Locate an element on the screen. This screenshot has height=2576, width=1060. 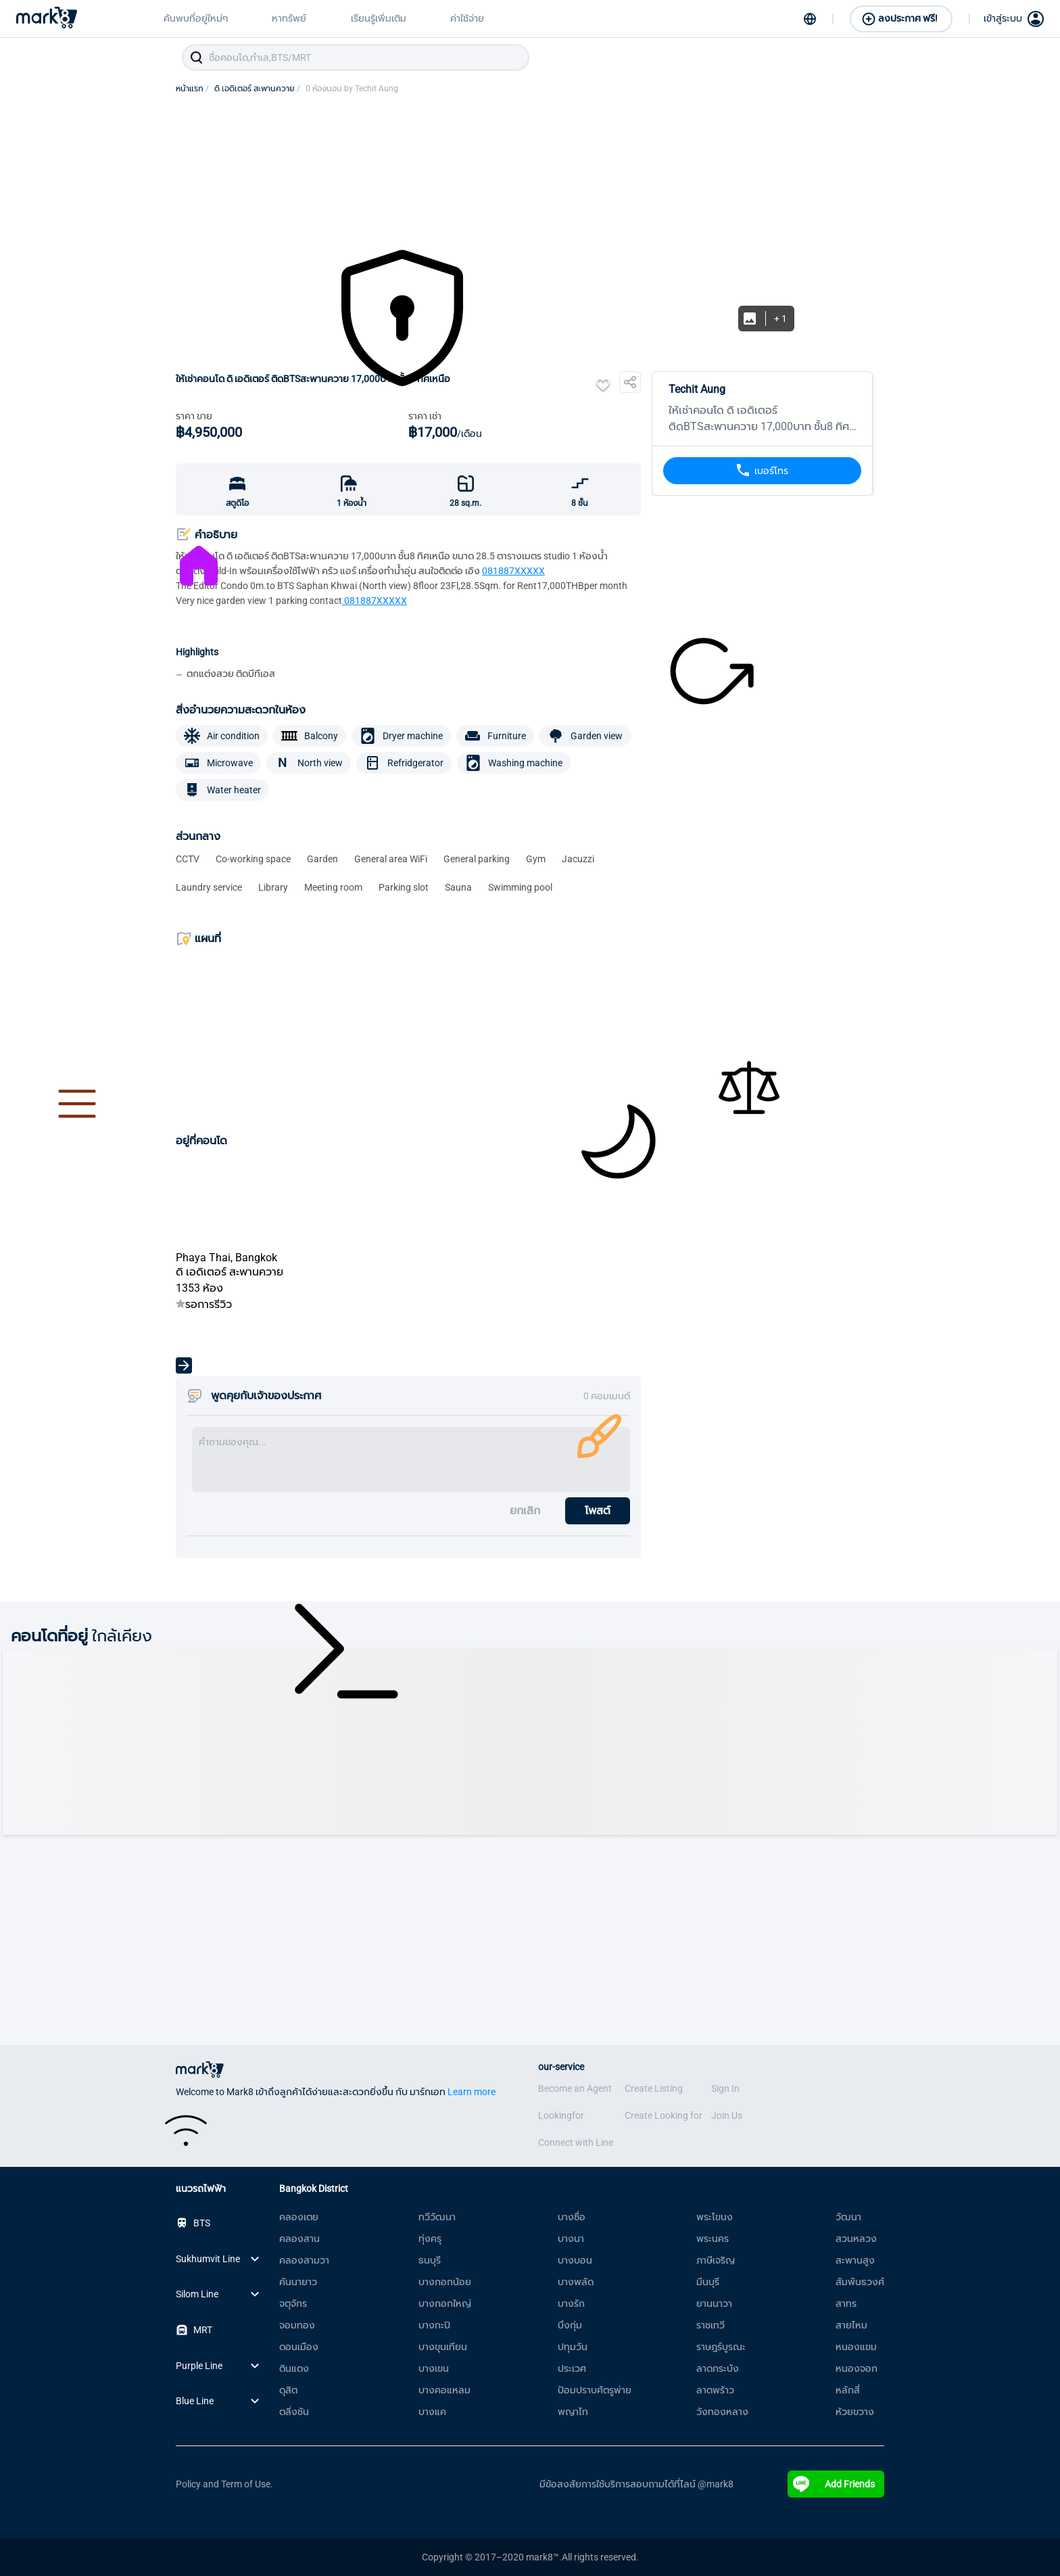
refresh or reload content is located at coordinates (713, 671).